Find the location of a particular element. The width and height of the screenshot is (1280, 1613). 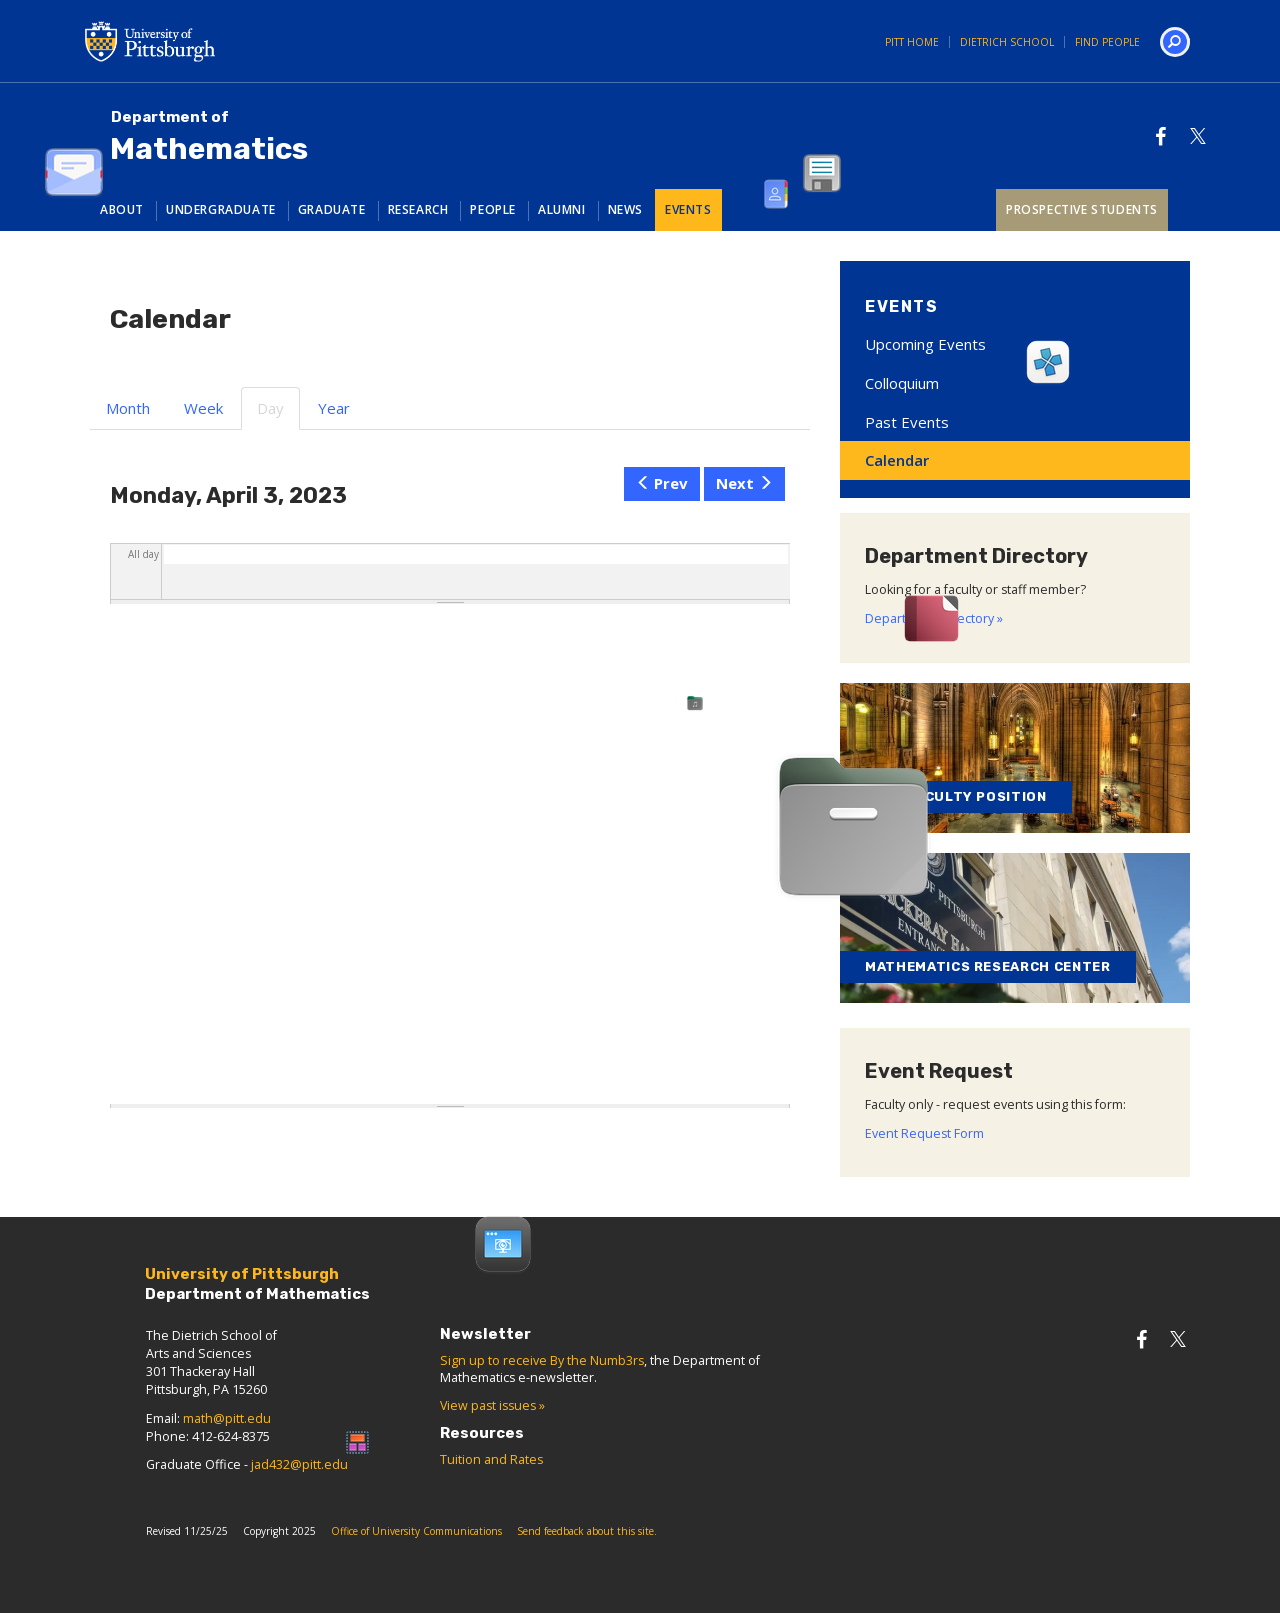

open your music folder is located at coordinates (695, 703).